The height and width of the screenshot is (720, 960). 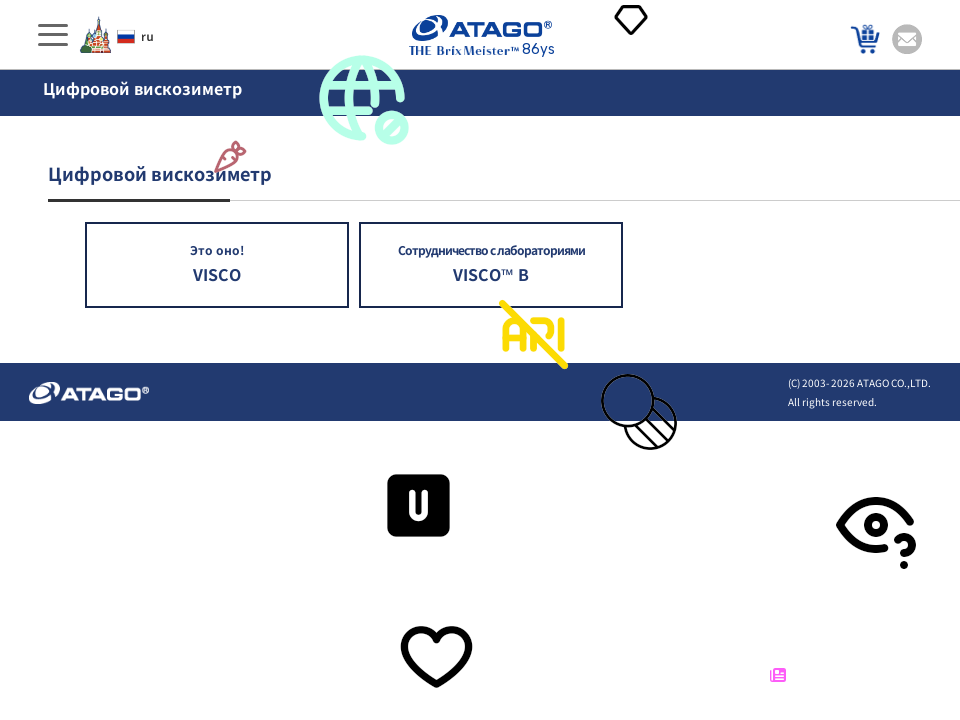 What do you see at coordinates (631, 20) in the screenshot?
I see `open Sketch design app` at bounding box center [631, 20].